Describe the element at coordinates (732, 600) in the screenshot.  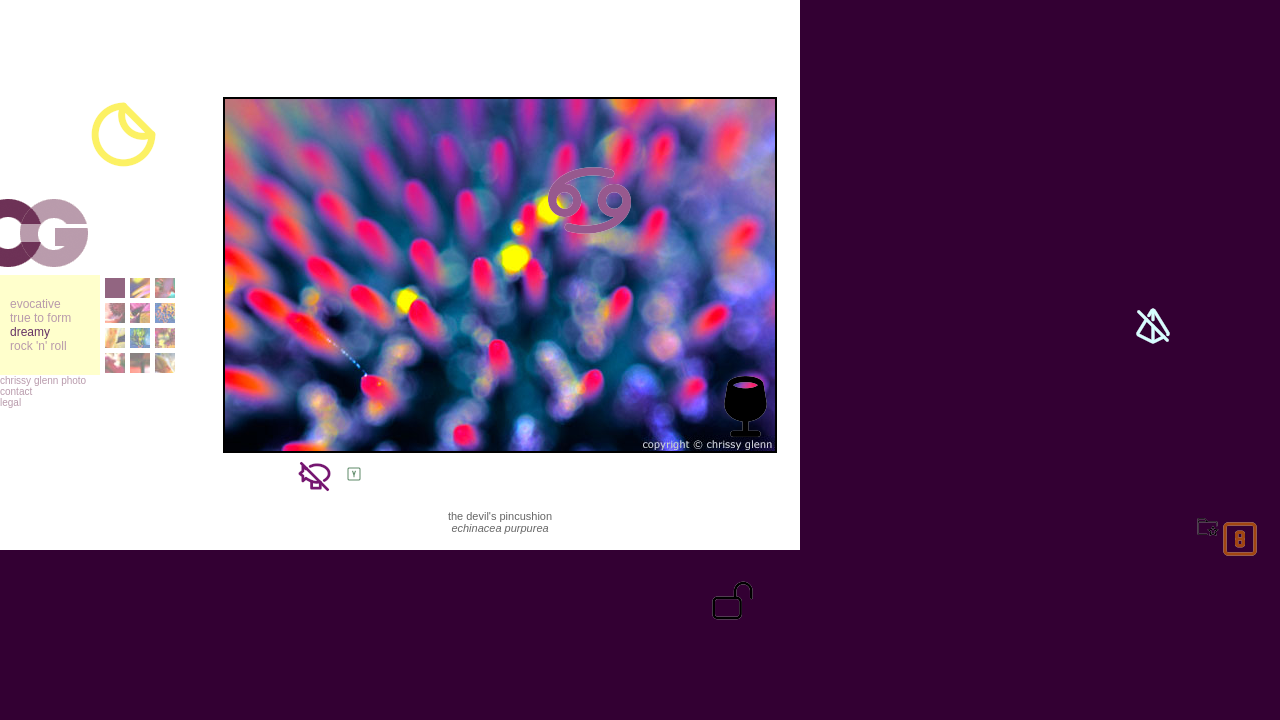
I see `unlocked or unsecured state` at that location.